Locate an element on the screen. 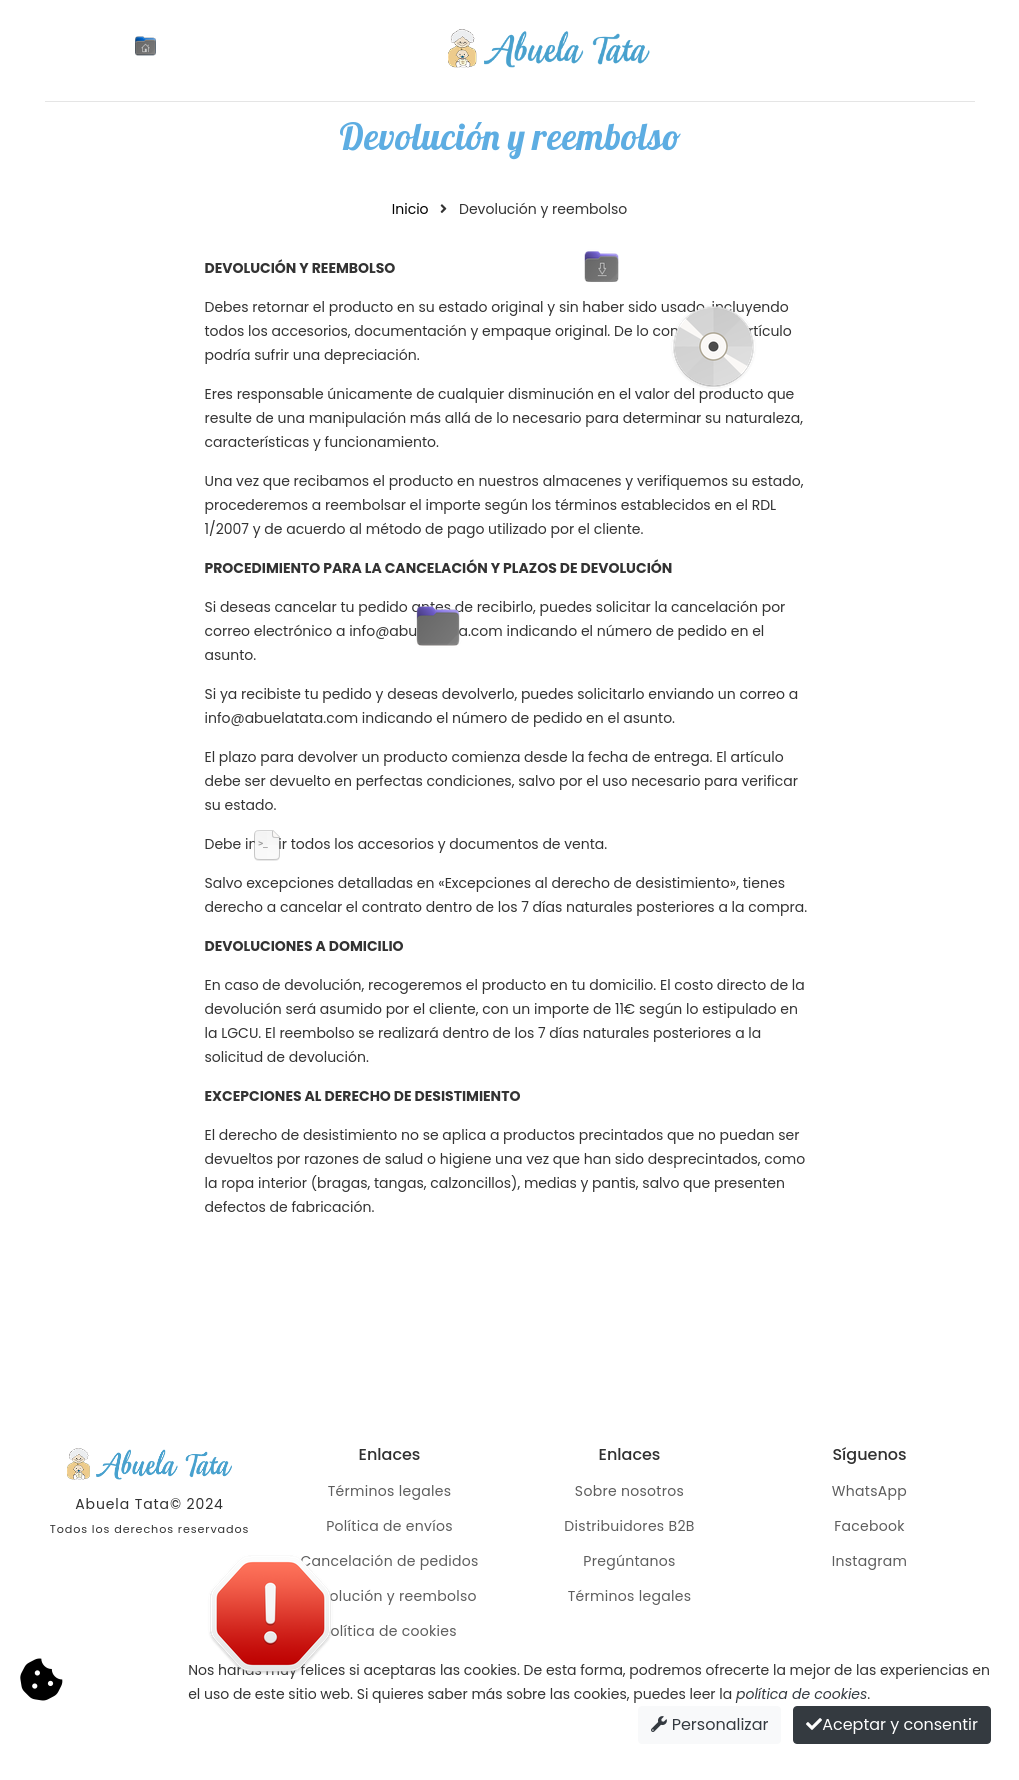 The width and height of the screenshot is (1019, 1780). access your home folder is located at coordinates (145, 45).